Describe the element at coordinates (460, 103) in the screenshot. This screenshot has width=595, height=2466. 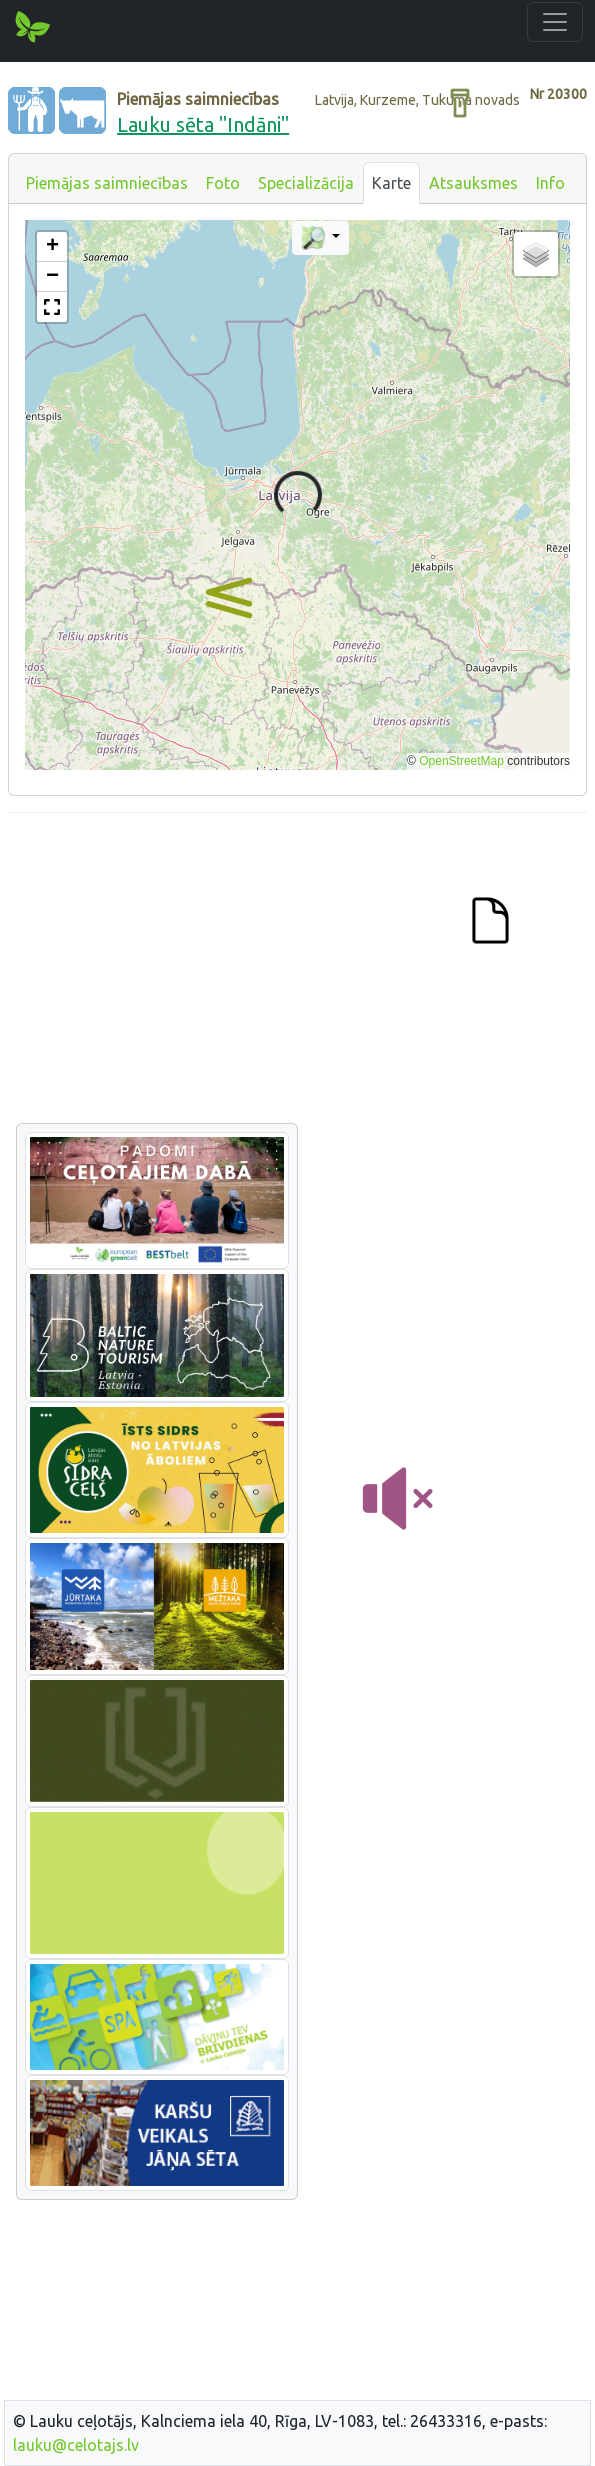
I see `toggle flashlight on or off` at that location.